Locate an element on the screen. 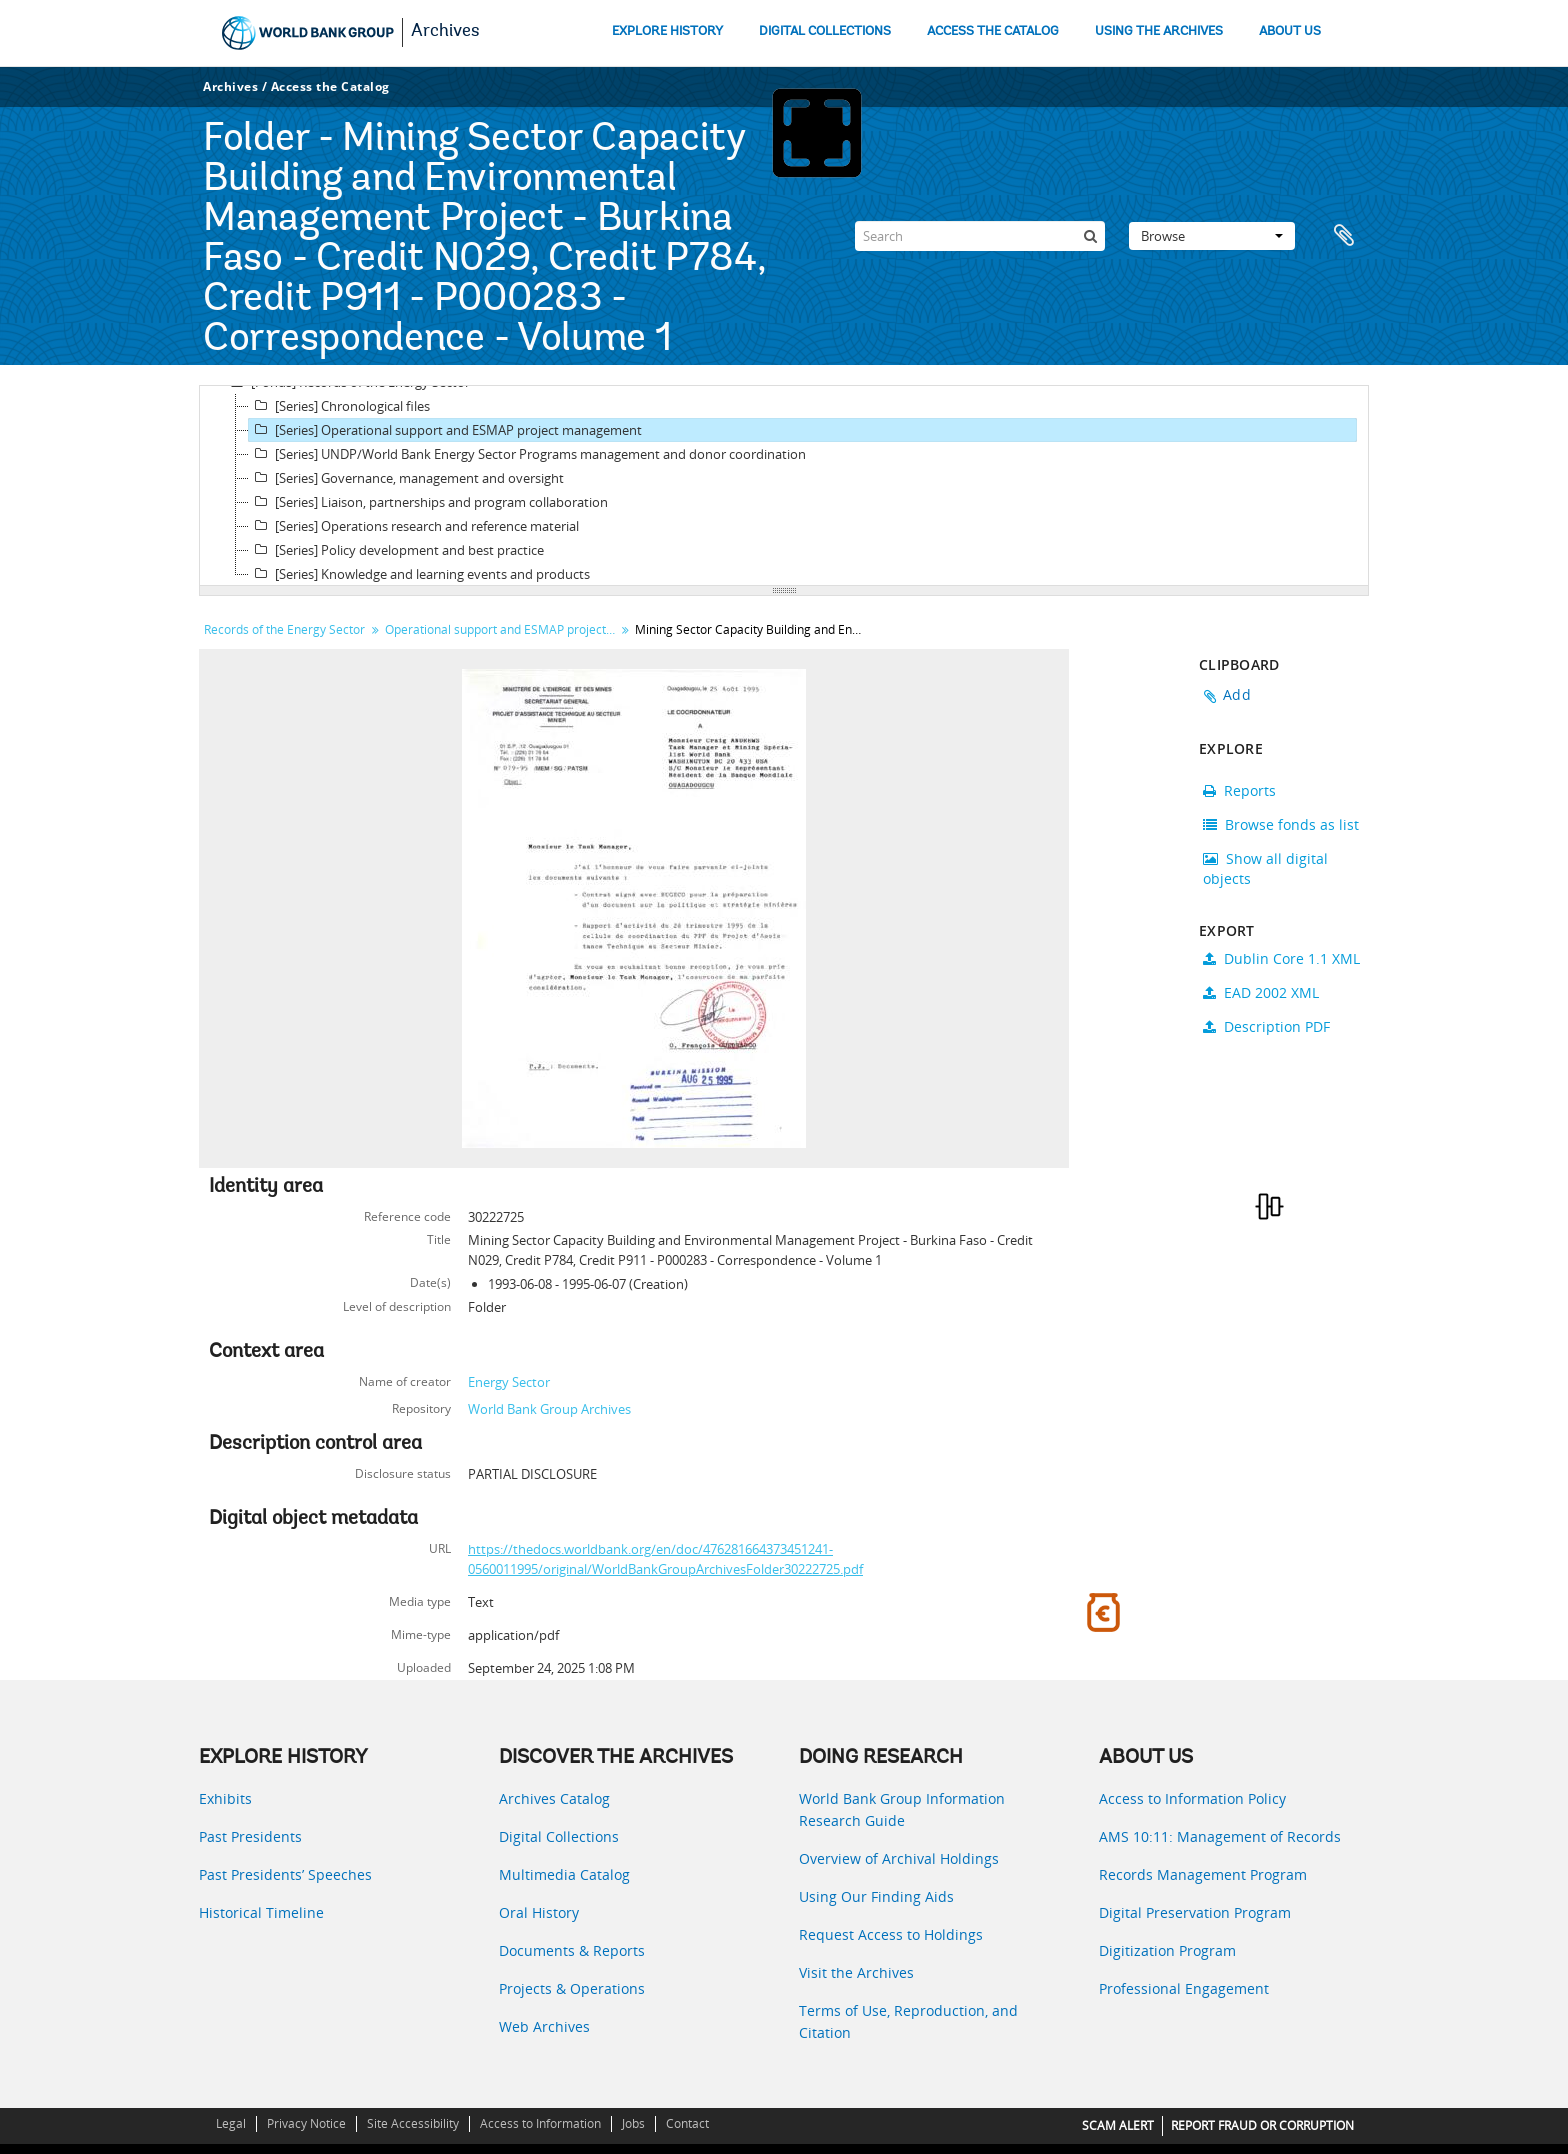 The image size is (1568, 2154). select or crop an area is located at coordinates (817, 133).